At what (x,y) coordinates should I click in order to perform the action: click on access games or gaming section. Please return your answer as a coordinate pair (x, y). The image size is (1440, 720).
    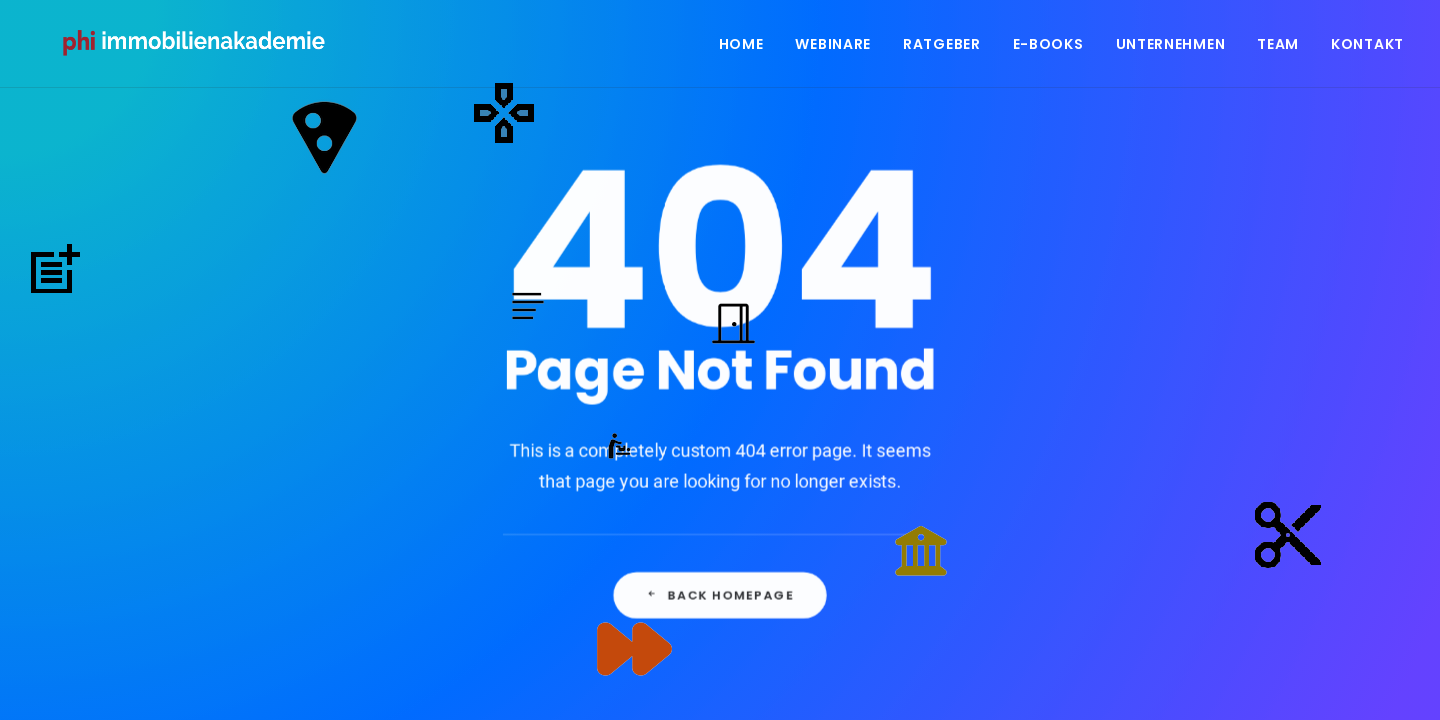
    Looking at the image, I should click on (504, 113).